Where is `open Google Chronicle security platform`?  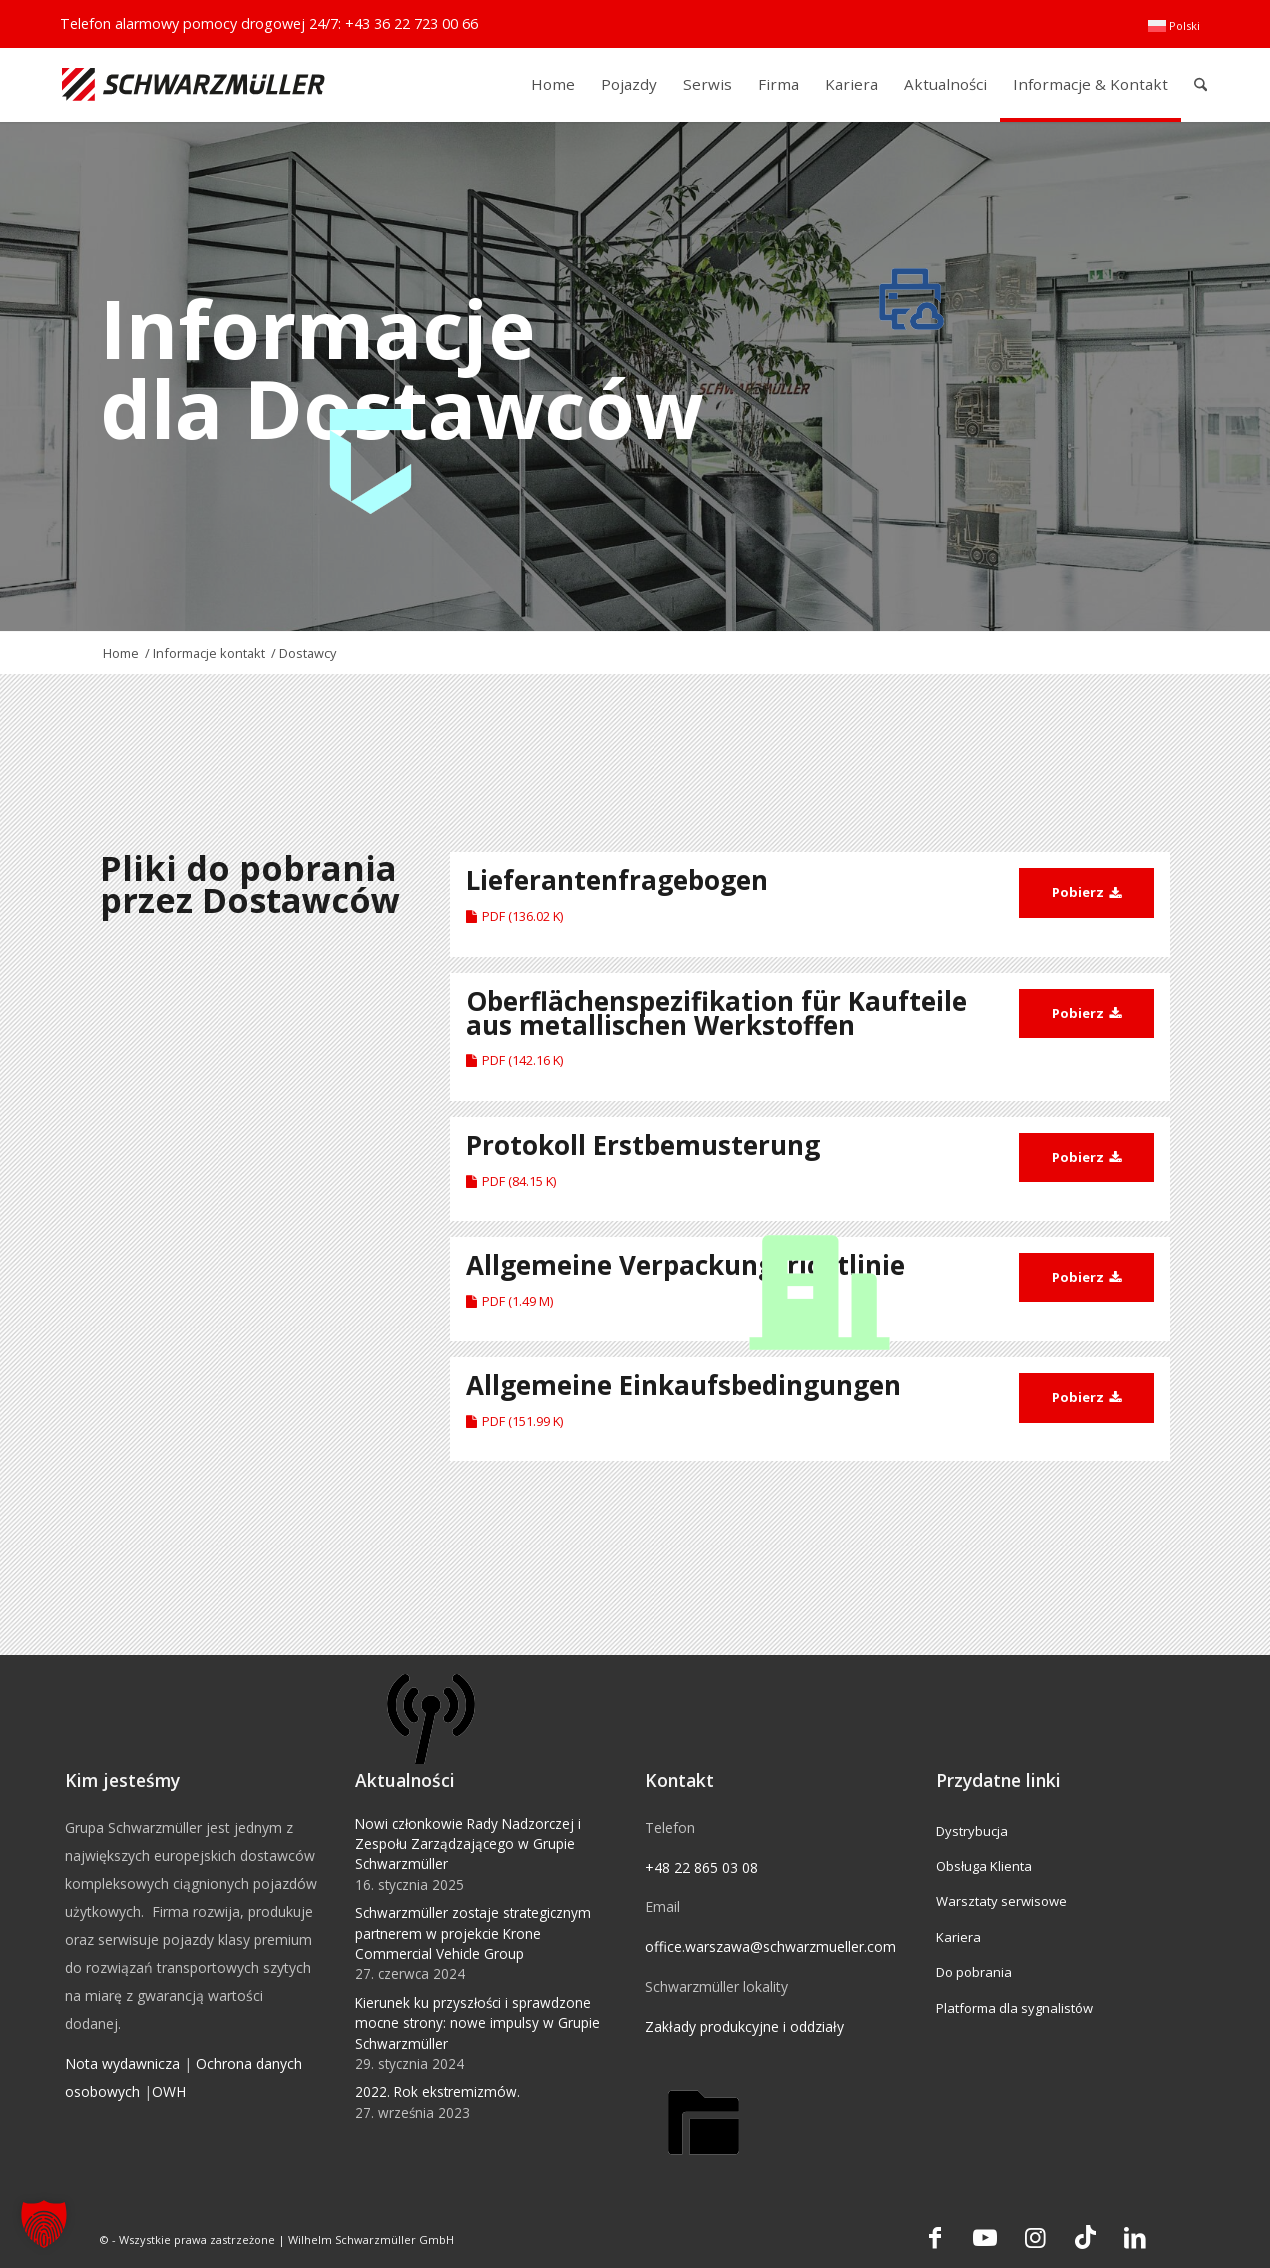
open Google Chronicle security platform is located at coordinates (370, 461).